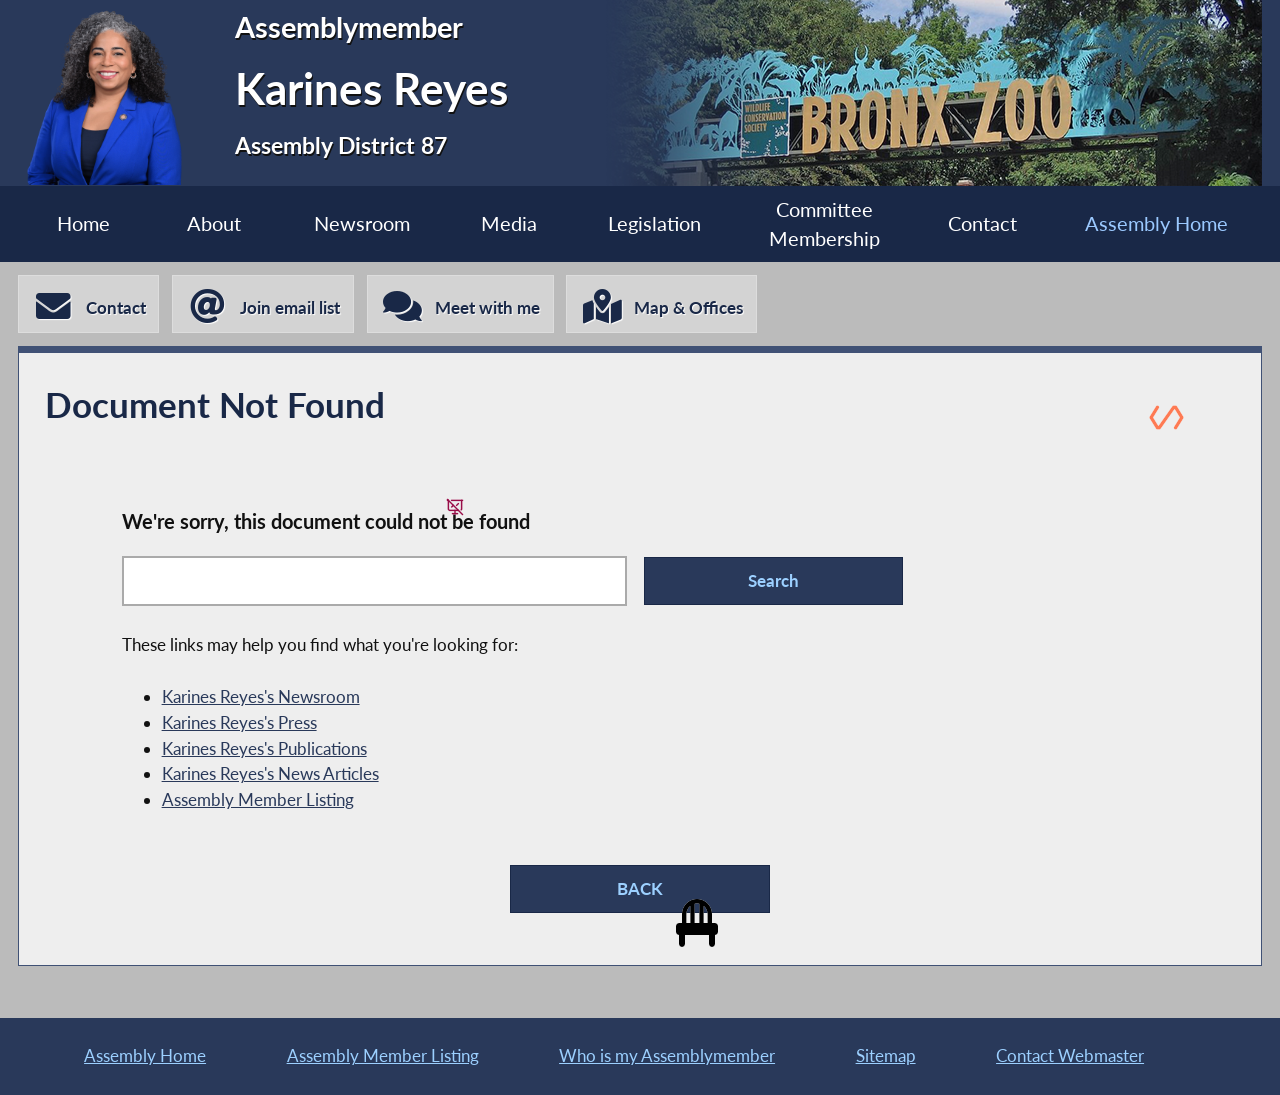  I want to click on select seating furniture option, so click(697, 923).